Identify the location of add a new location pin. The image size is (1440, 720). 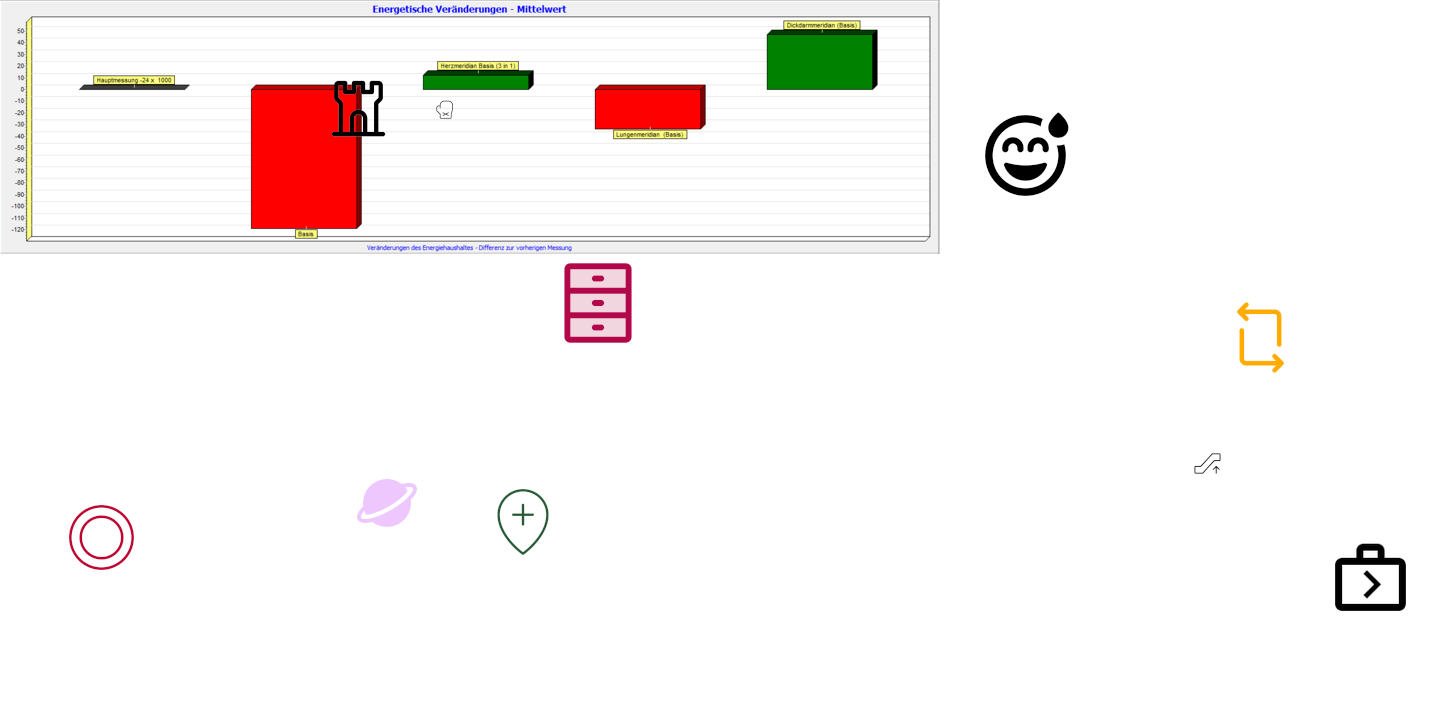
(523, 522).